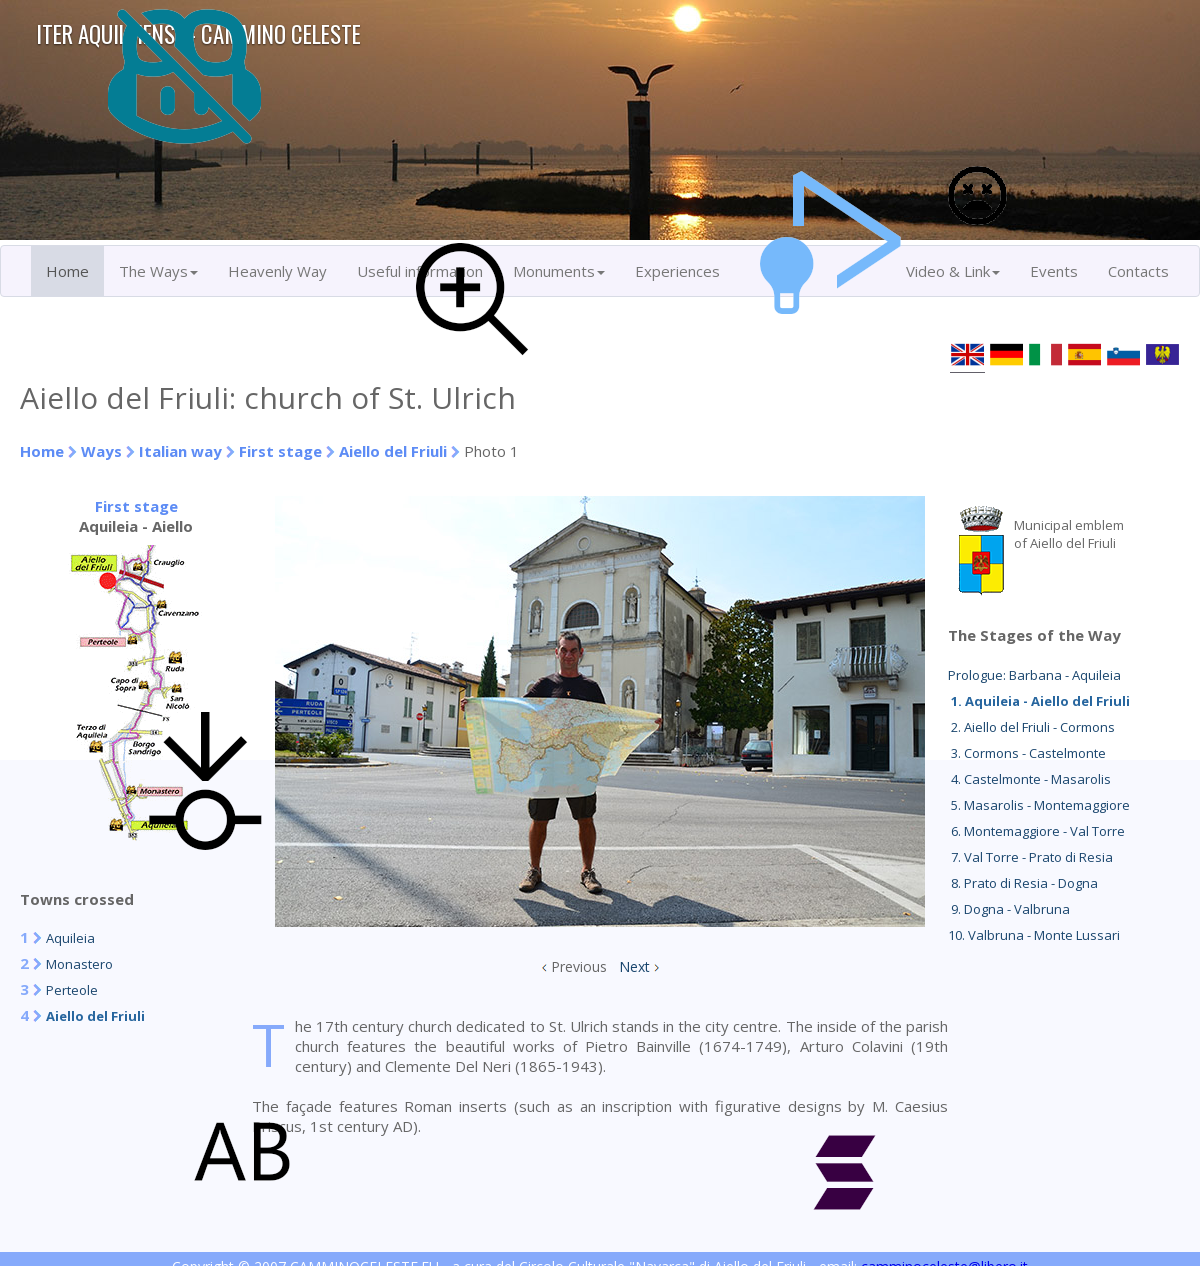 Image resolution: width=1200 pixels, height=1266 pixels. I want to click on zoom in on the current view, so click(472, 299).